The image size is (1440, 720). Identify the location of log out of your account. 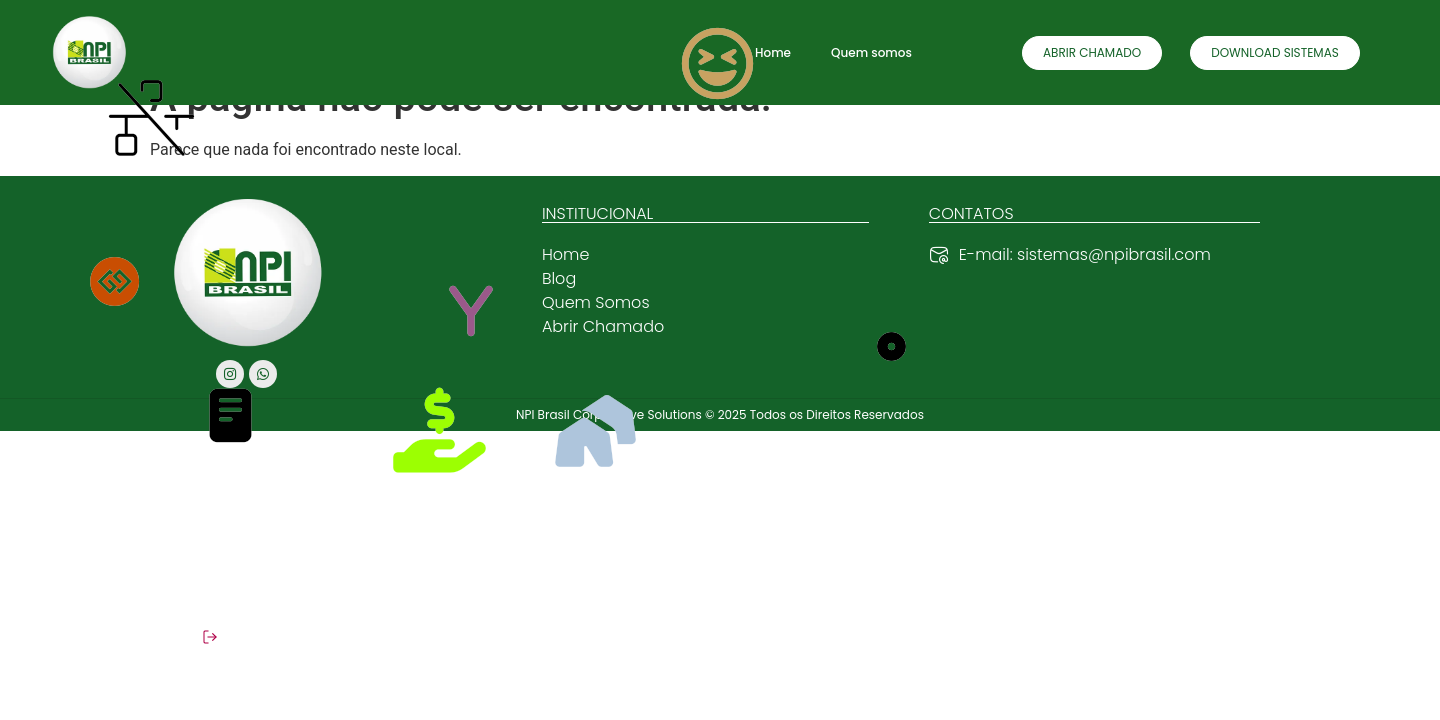
(210, 637).